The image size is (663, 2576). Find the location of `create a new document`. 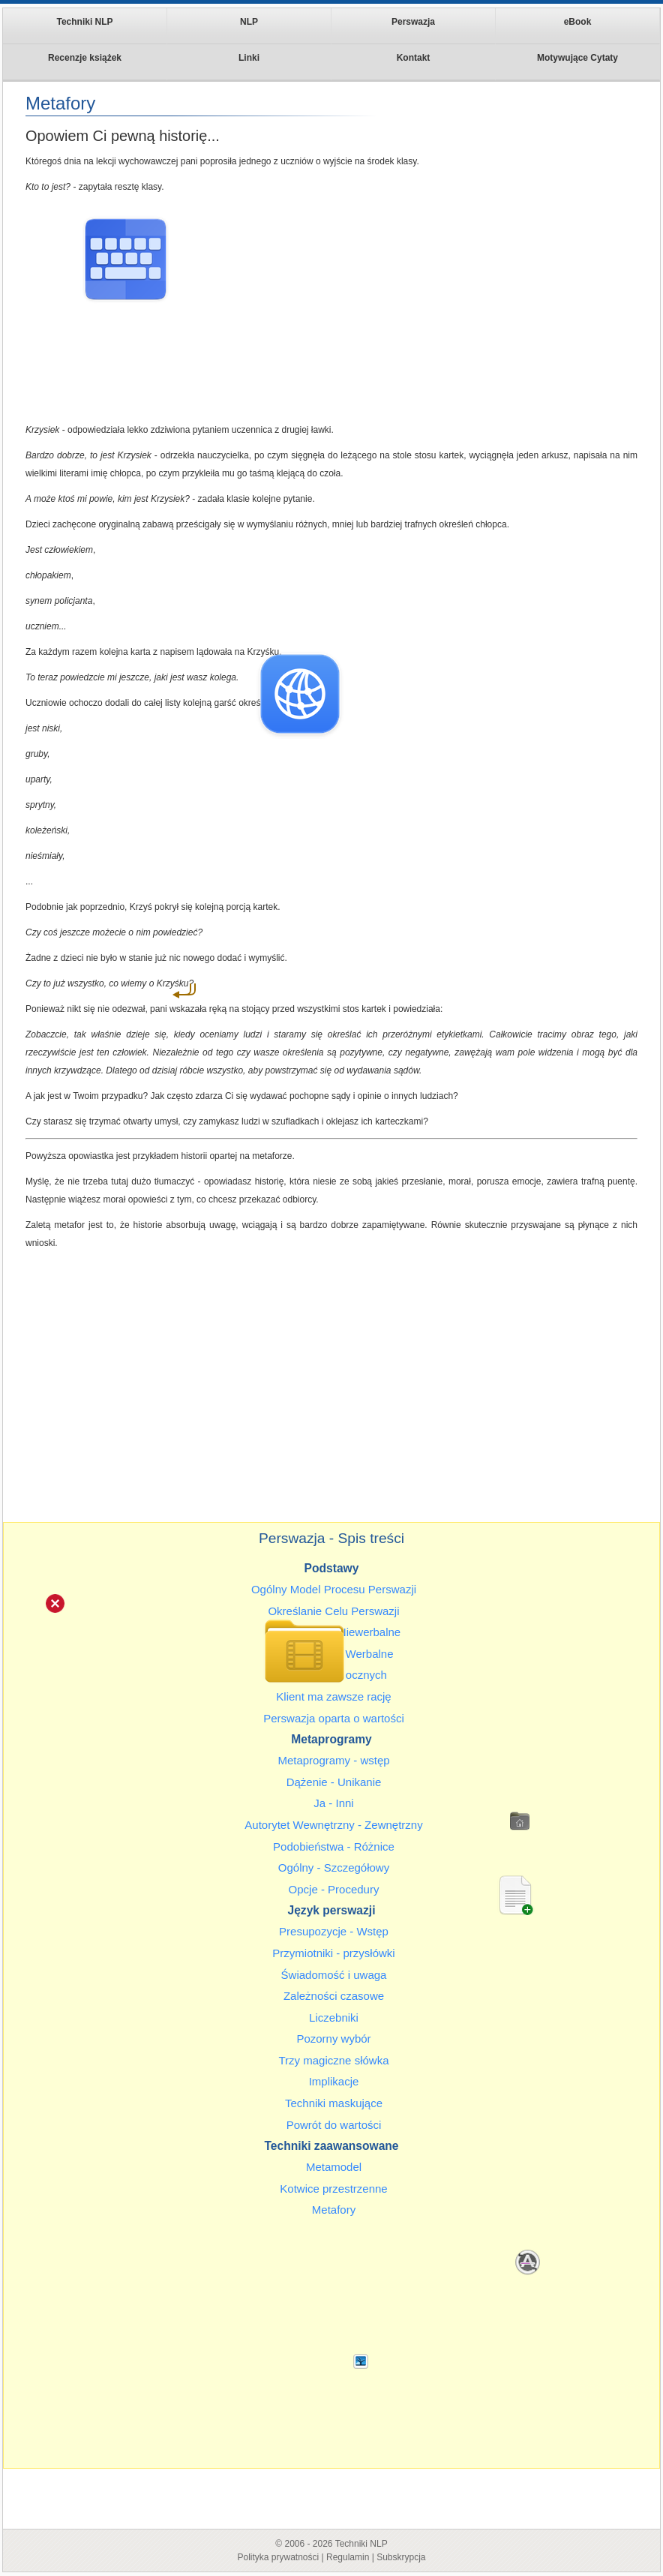

create a new document is located at coordinates (515, 1895).